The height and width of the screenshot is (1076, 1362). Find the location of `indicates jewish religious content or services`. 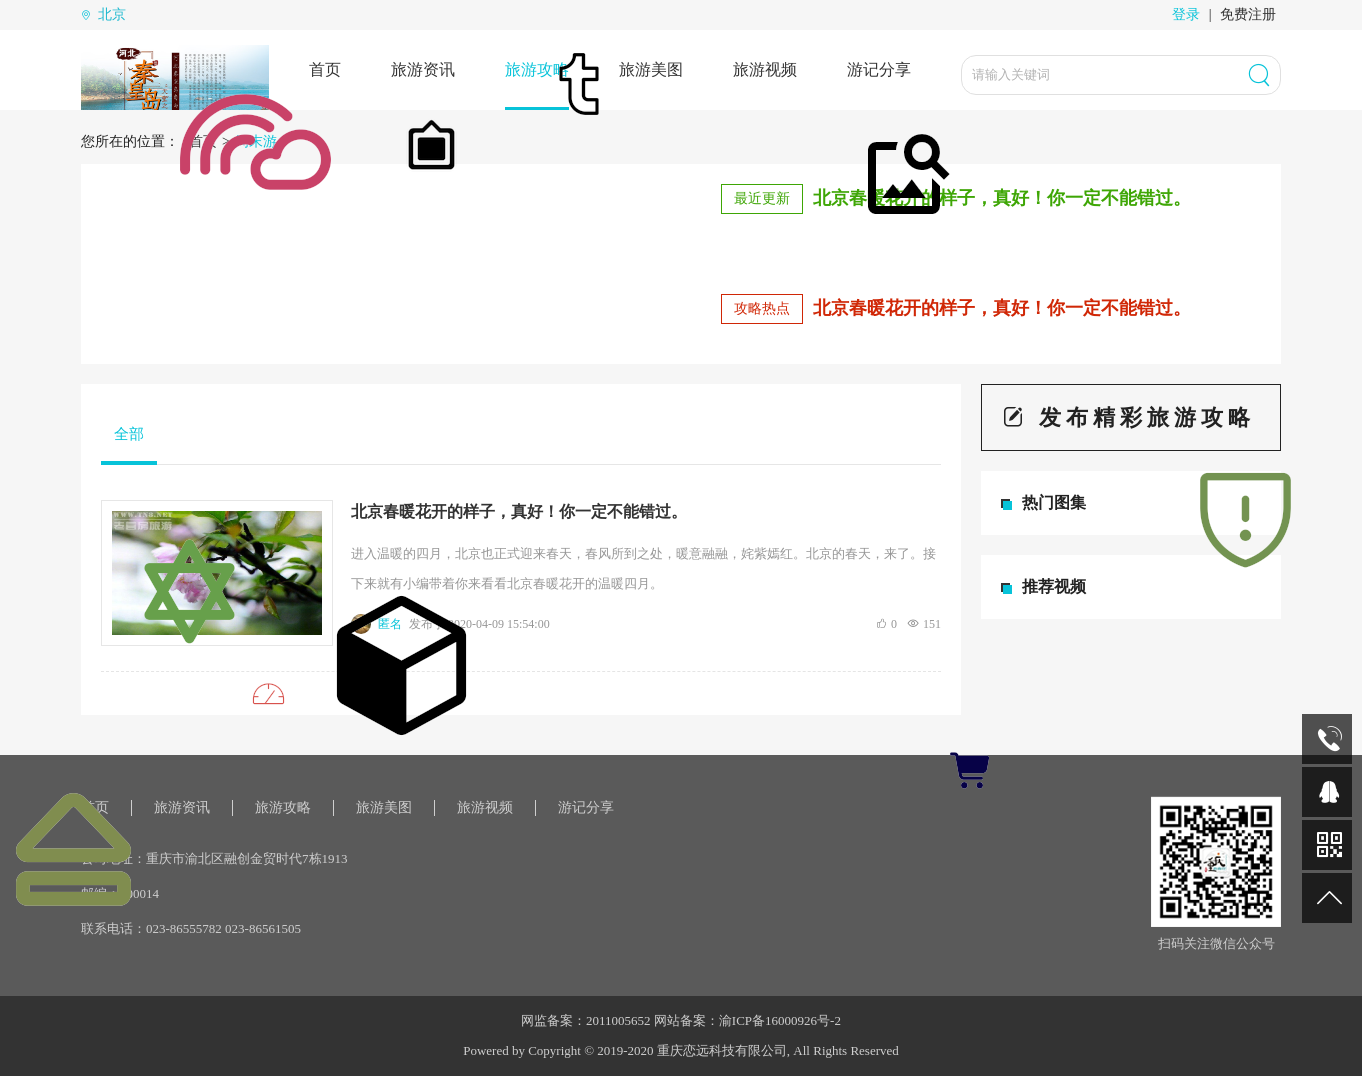

indicates jewish religious content or services is located at coordinates (189, 591).